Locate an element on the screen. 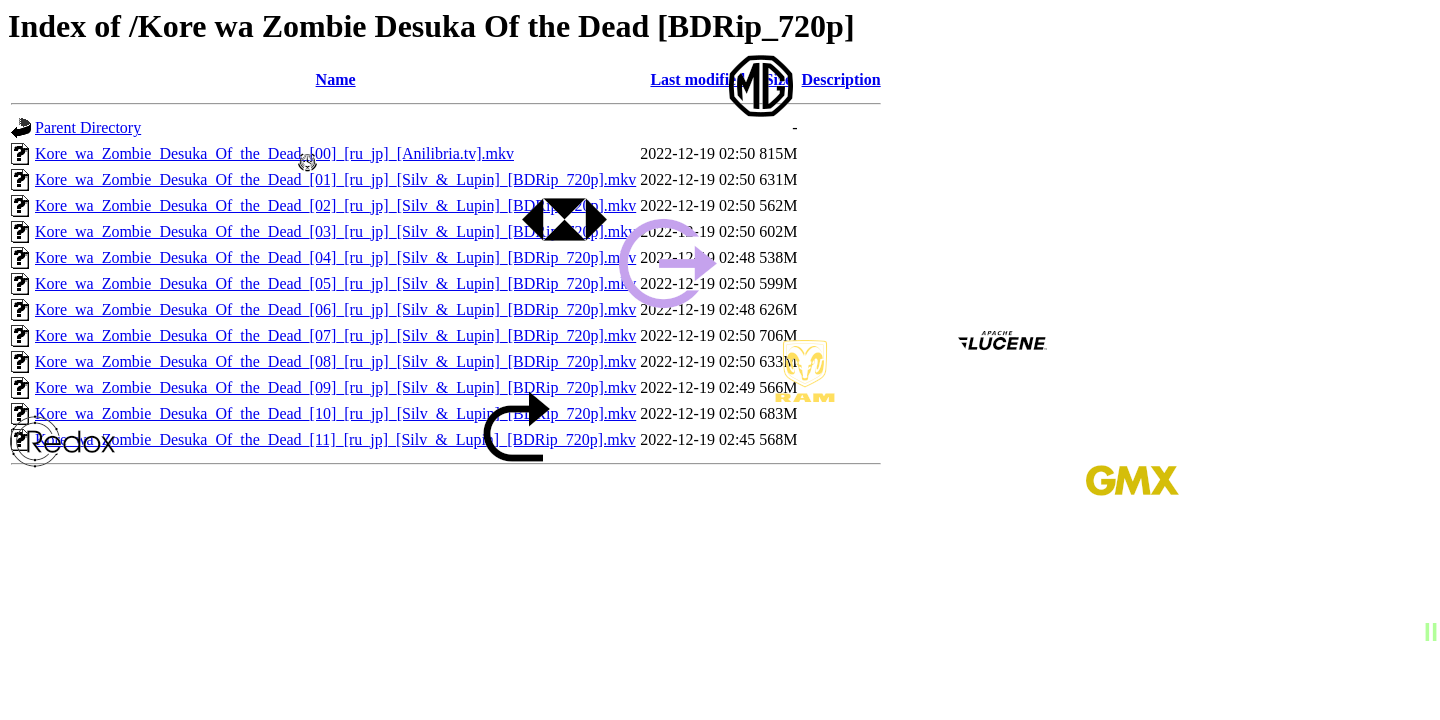 This screenshot has width=1440, height=720. redo the last action is located at coordinates (515, 430).